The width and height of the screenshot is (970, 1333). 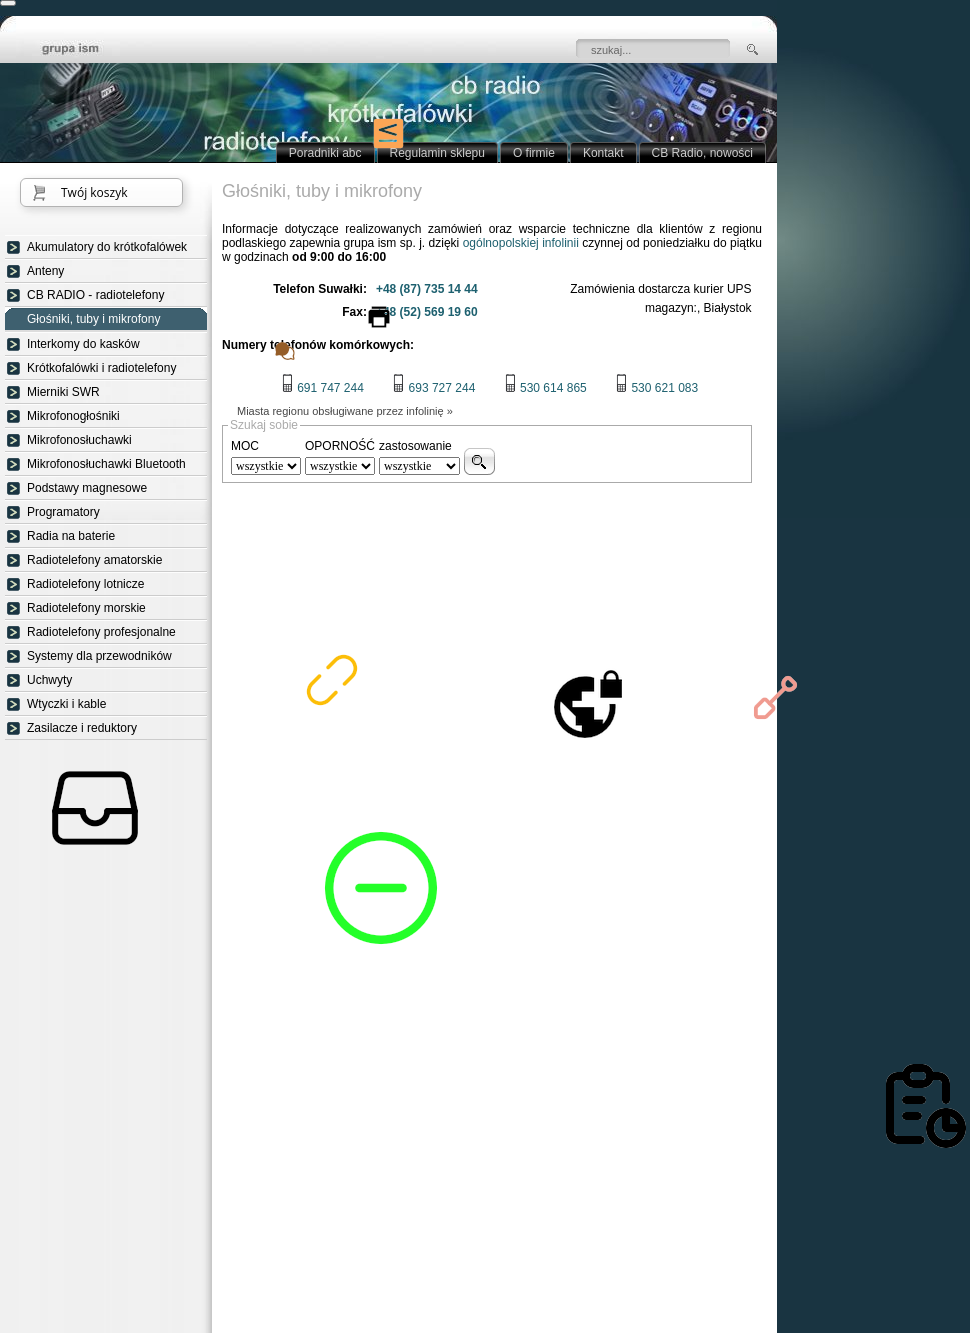 I want to click on open chat or messaging, so click(x=285, y=351).